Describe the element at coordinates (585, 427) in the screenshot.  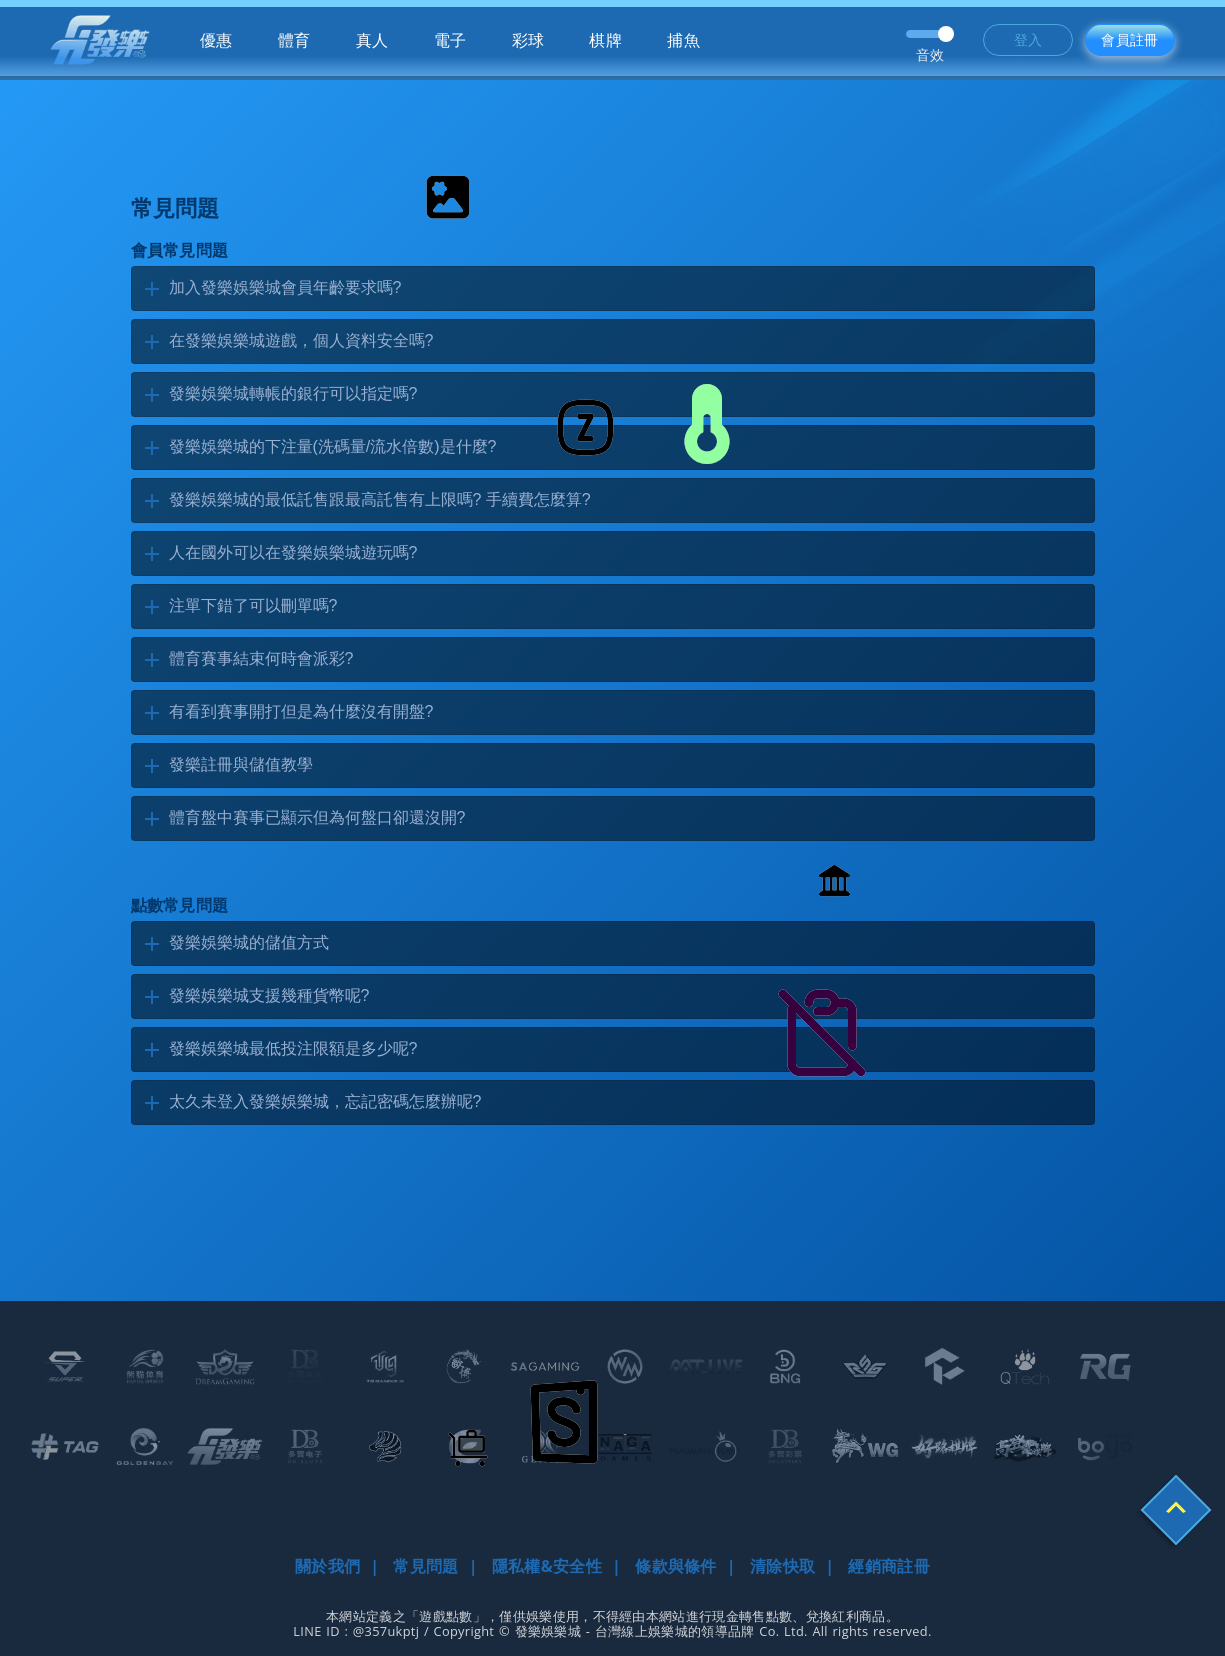
I see `alphabetical sorting option (Z)` at that location.